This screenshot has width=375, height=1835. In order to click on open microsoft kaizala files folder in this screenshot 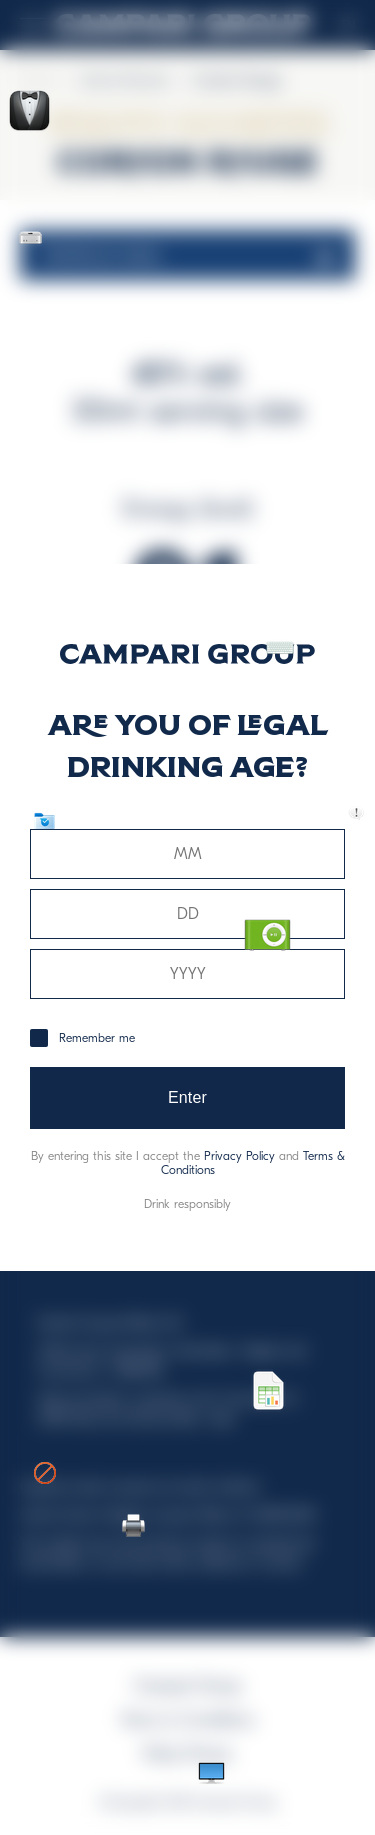, I will do `click(44, 821)`.